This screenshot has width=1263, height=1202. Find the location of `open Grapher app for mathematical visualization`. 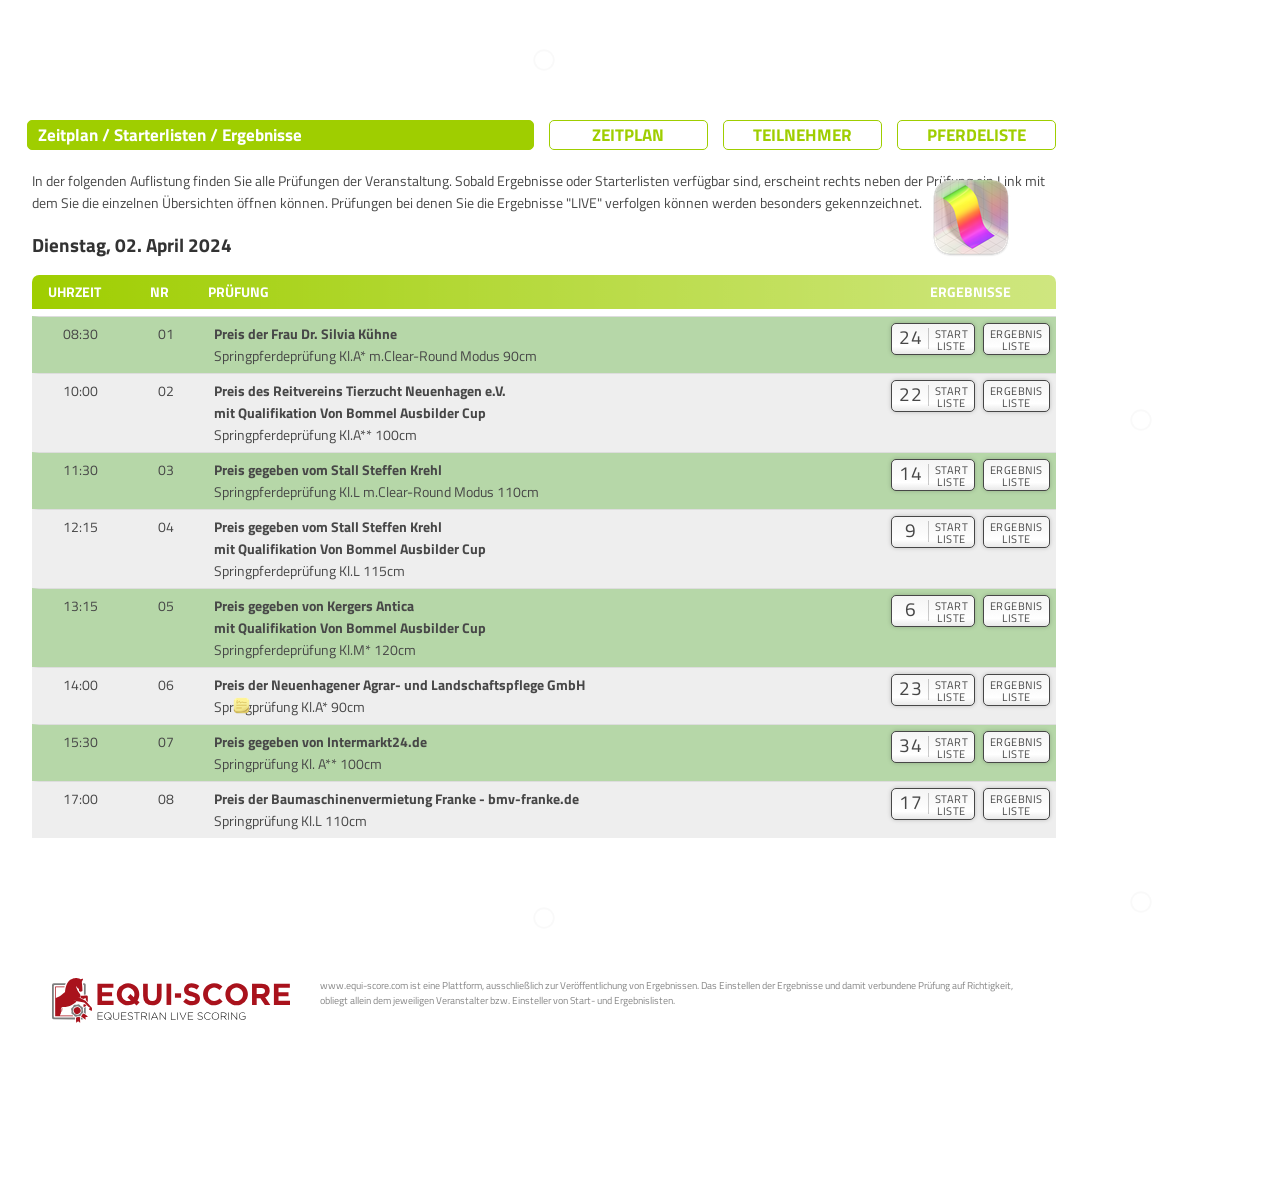

open Grapher app for mathematical visualization is located at coordinates (971, 217).